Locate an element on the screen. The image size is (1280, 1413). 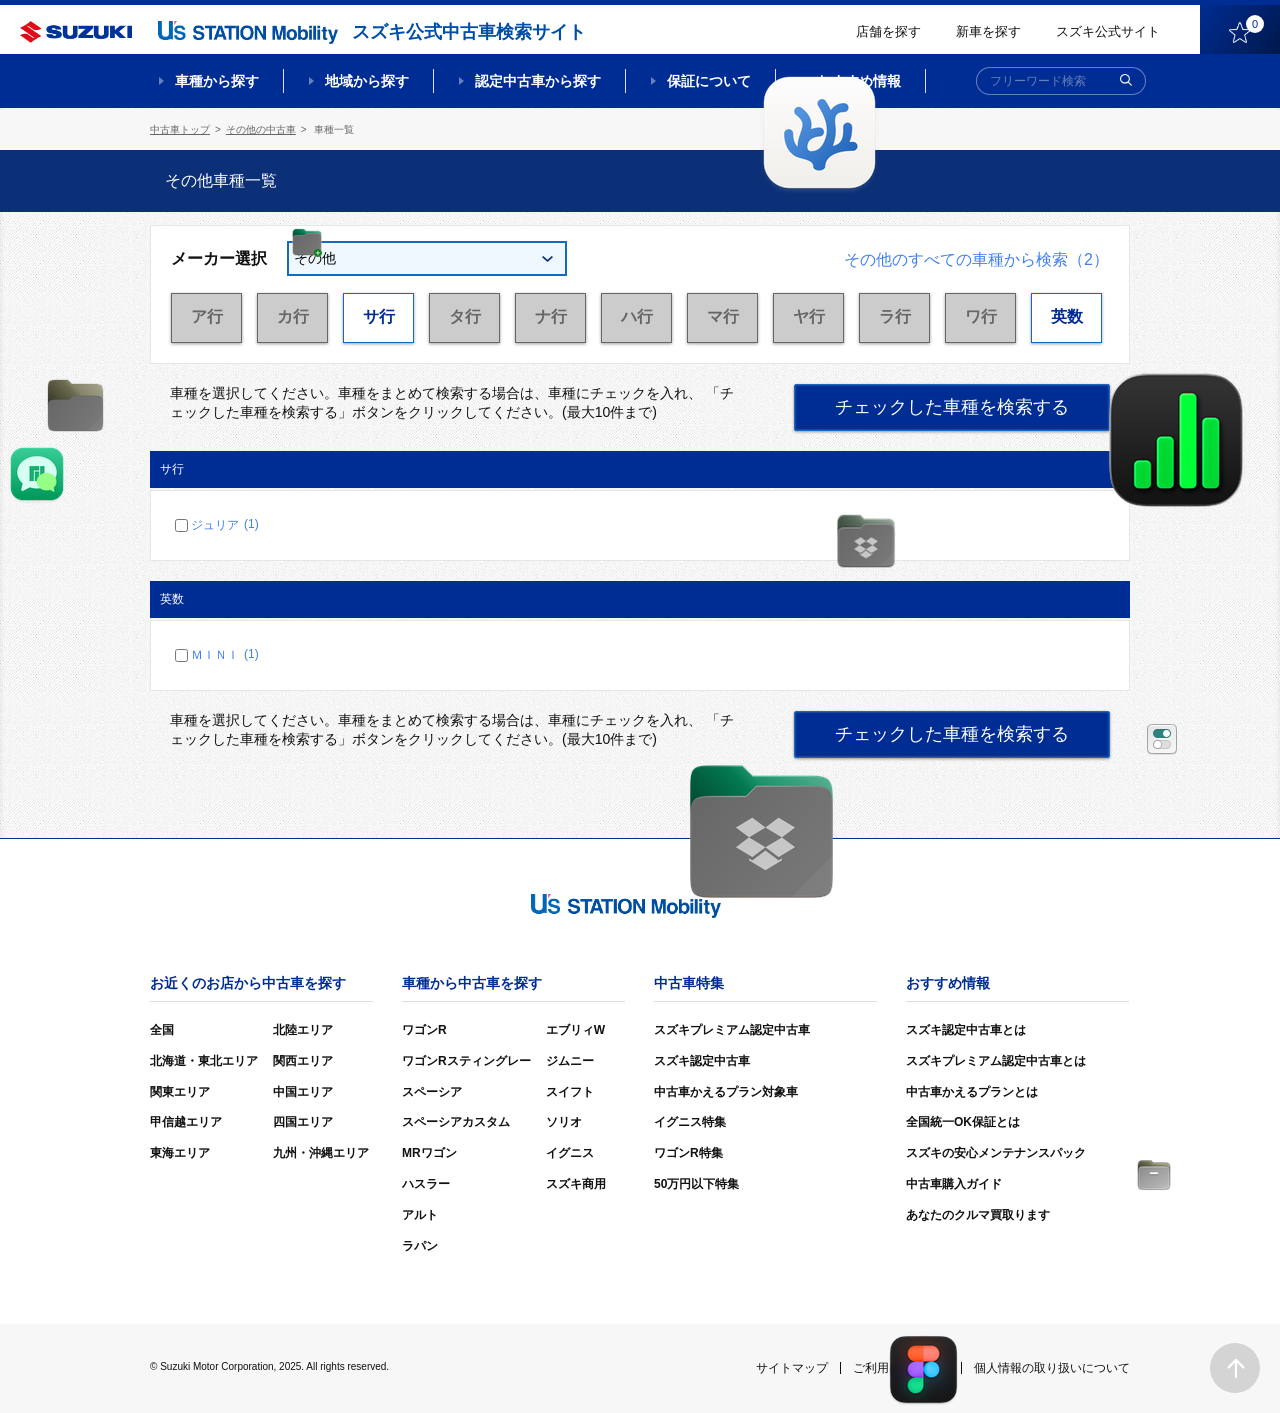
indicates a valid drop target for dragging files is located at coordinates (75, 405).